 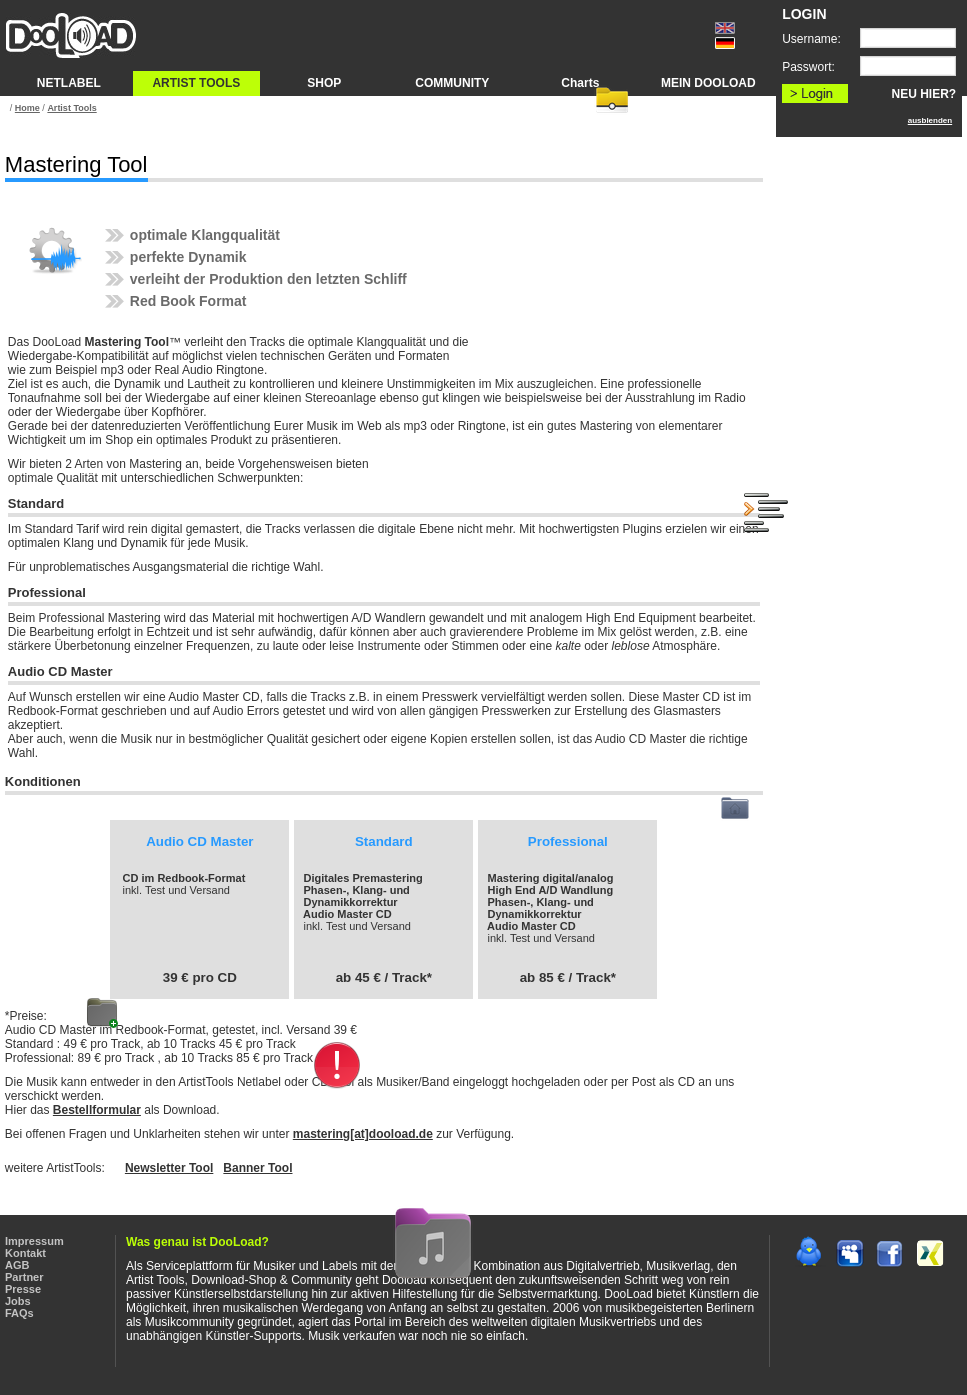 What do you see at coordinates (735, 808) in the screenshot?
I see `open your home folder` at bounding box center [735, 808].